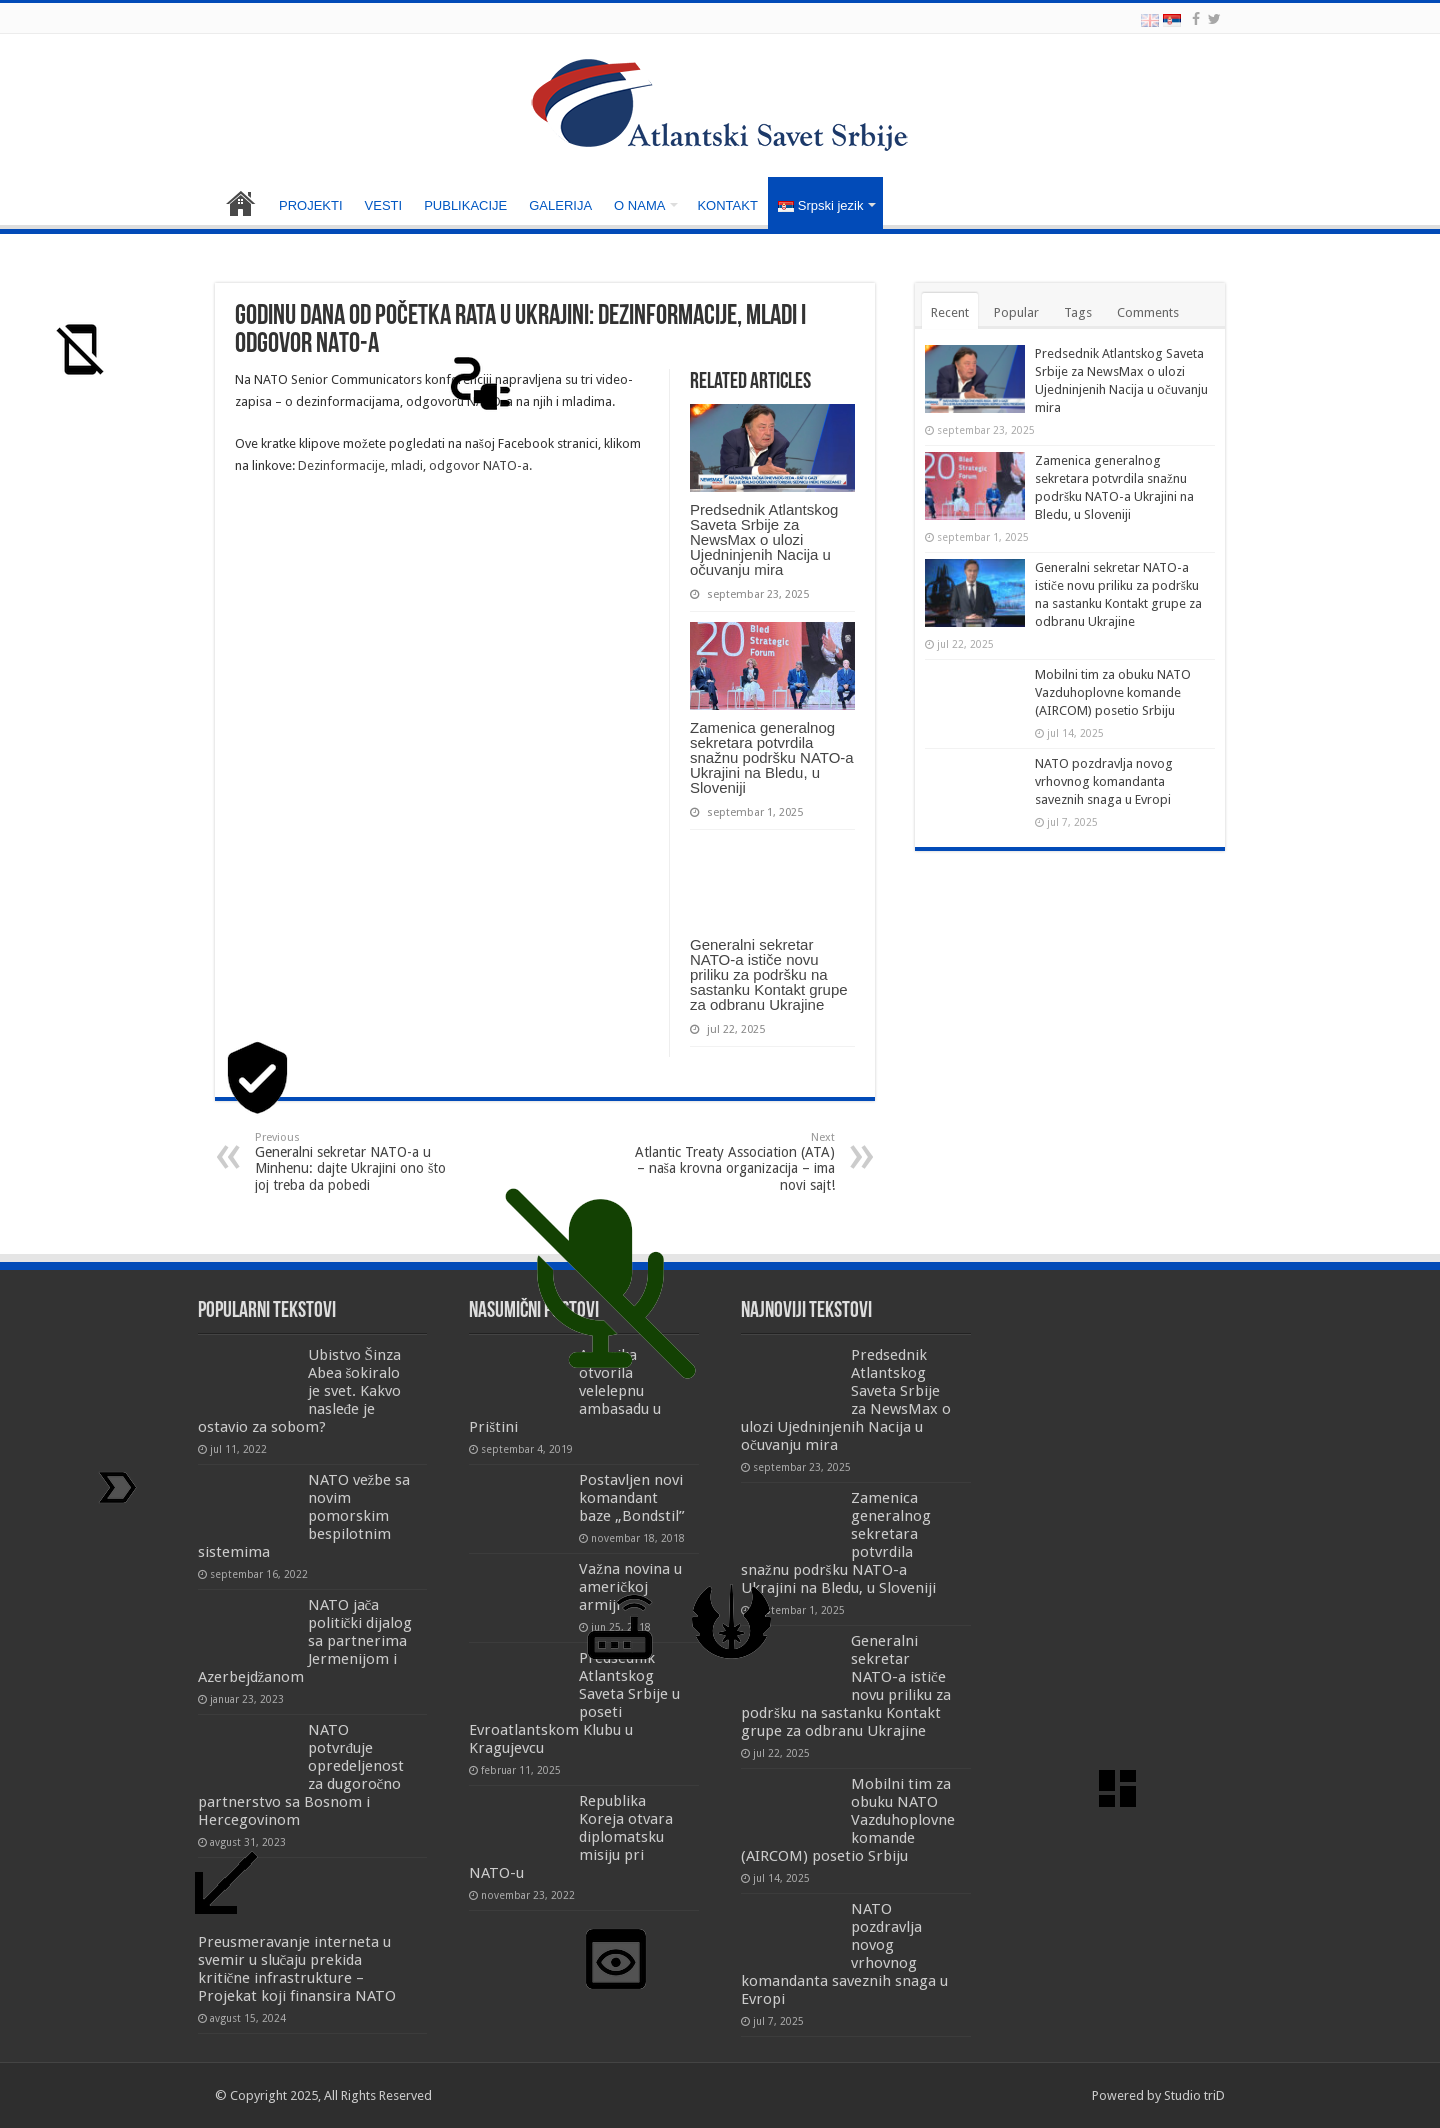 The height and width of the screenshot is (2128, 1440). What do you see at coordinates (1117, 1788) in the screenshot?
I see `access the main dashboard` at bounding box center [1117, 1788].